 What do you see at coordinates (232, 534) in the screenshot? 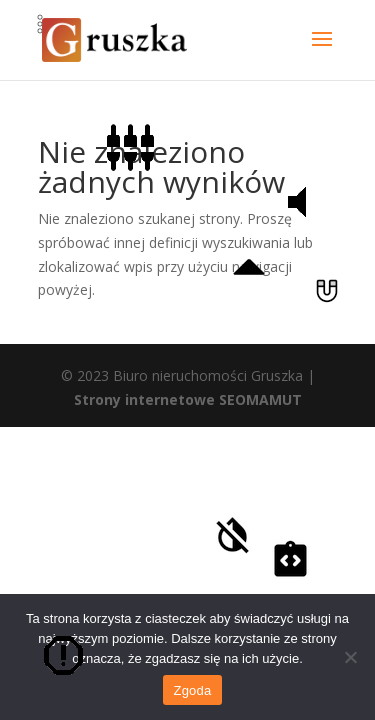
I see `disable color inversion mode` at bounding box center [232, 534].